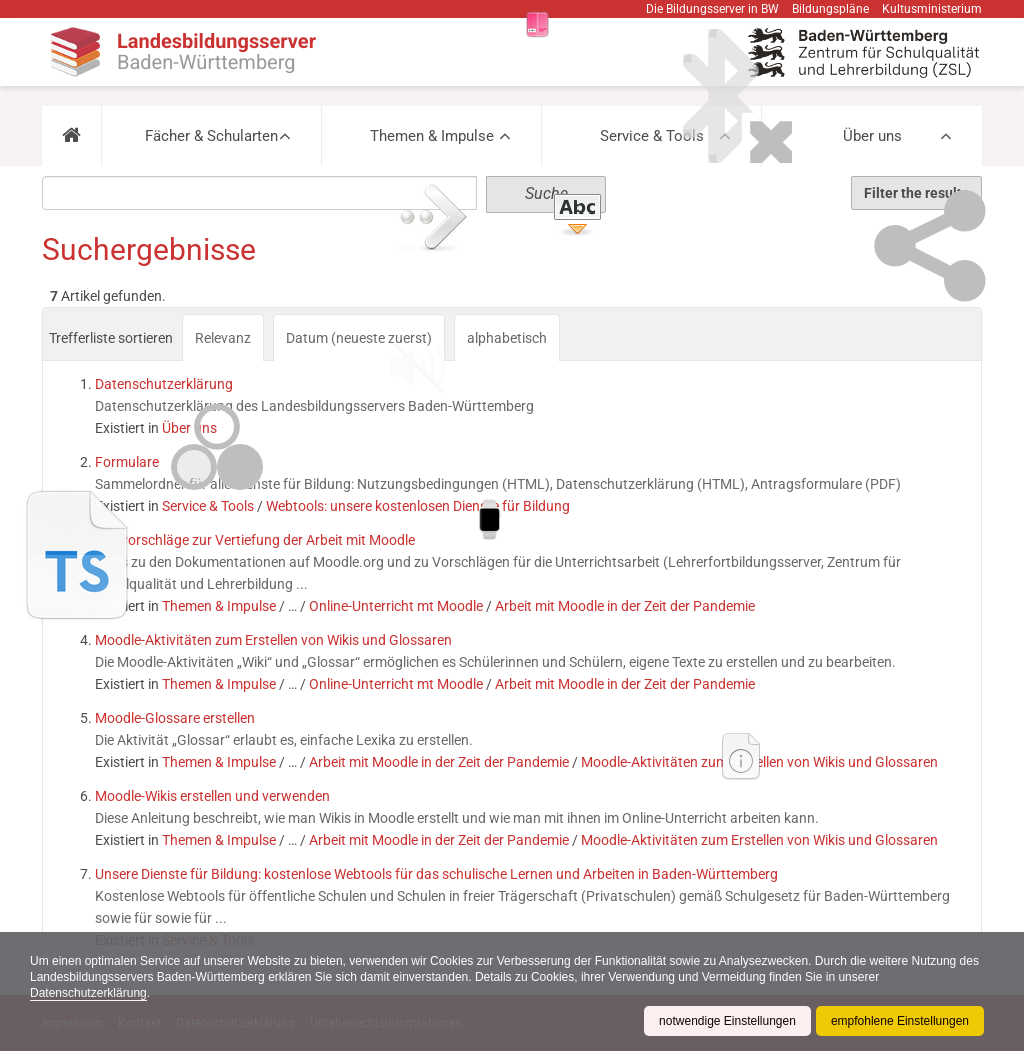 Image resolution: width=1024 pixels, height=1051 pixels. What do you see at coordinates (577, 212) in the screenshot?
I see `insert text at cursor position` at bounding box center [577, 212].